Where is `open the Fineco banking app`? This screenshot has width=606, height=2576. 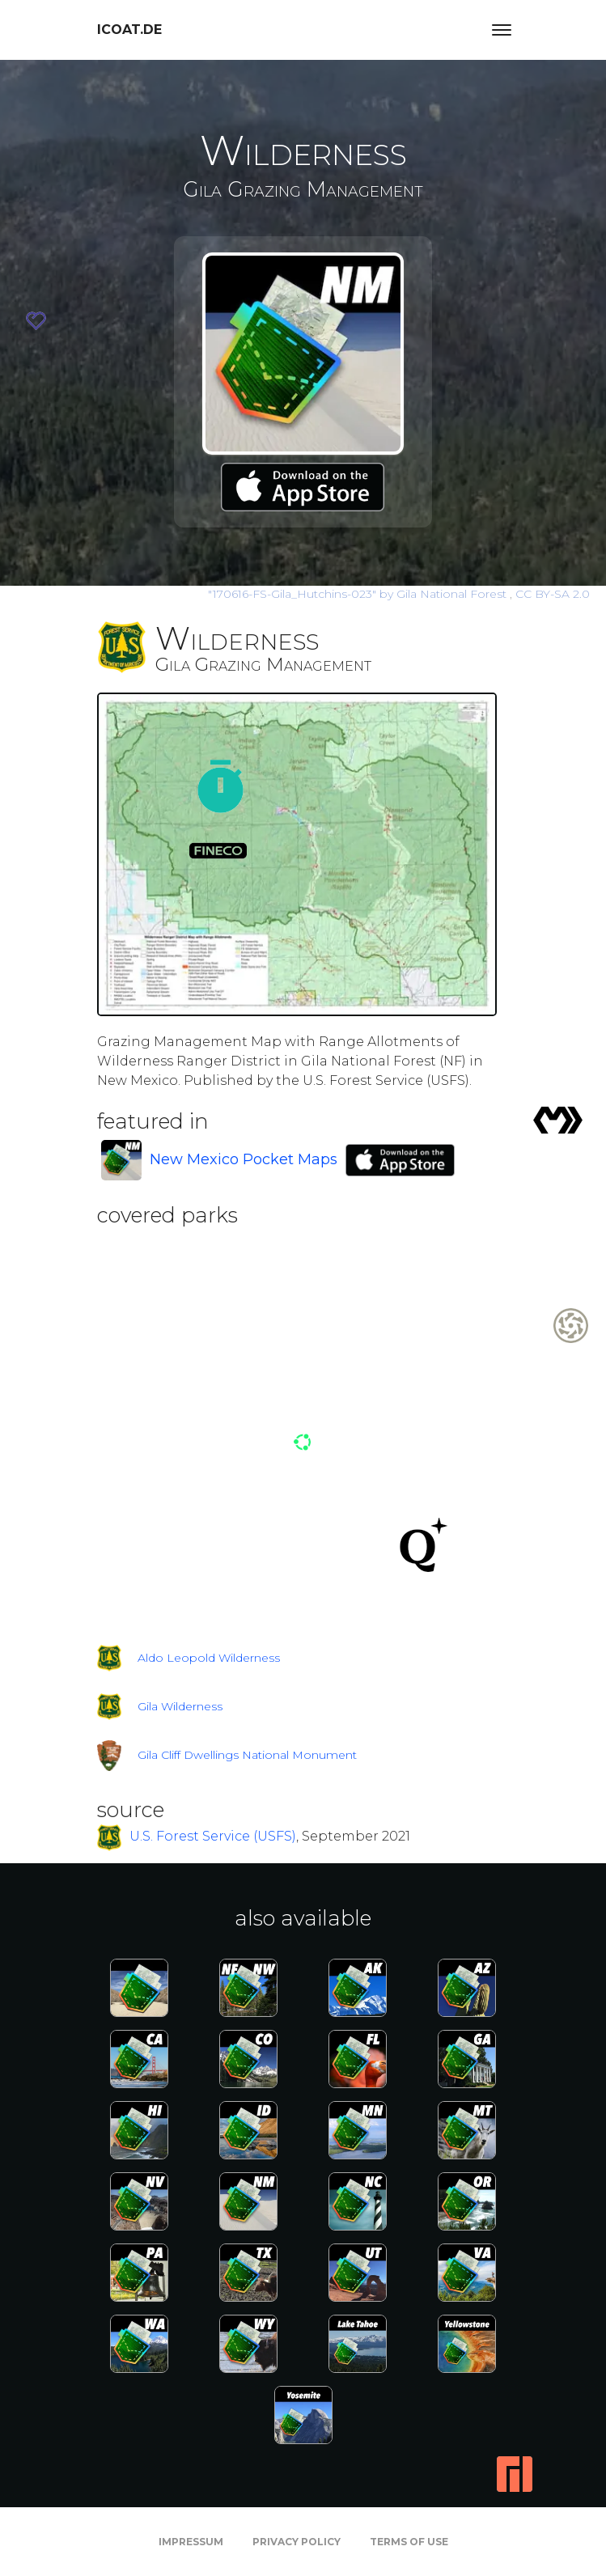 open the Fineco banking app is located at coordinates (218, 850).